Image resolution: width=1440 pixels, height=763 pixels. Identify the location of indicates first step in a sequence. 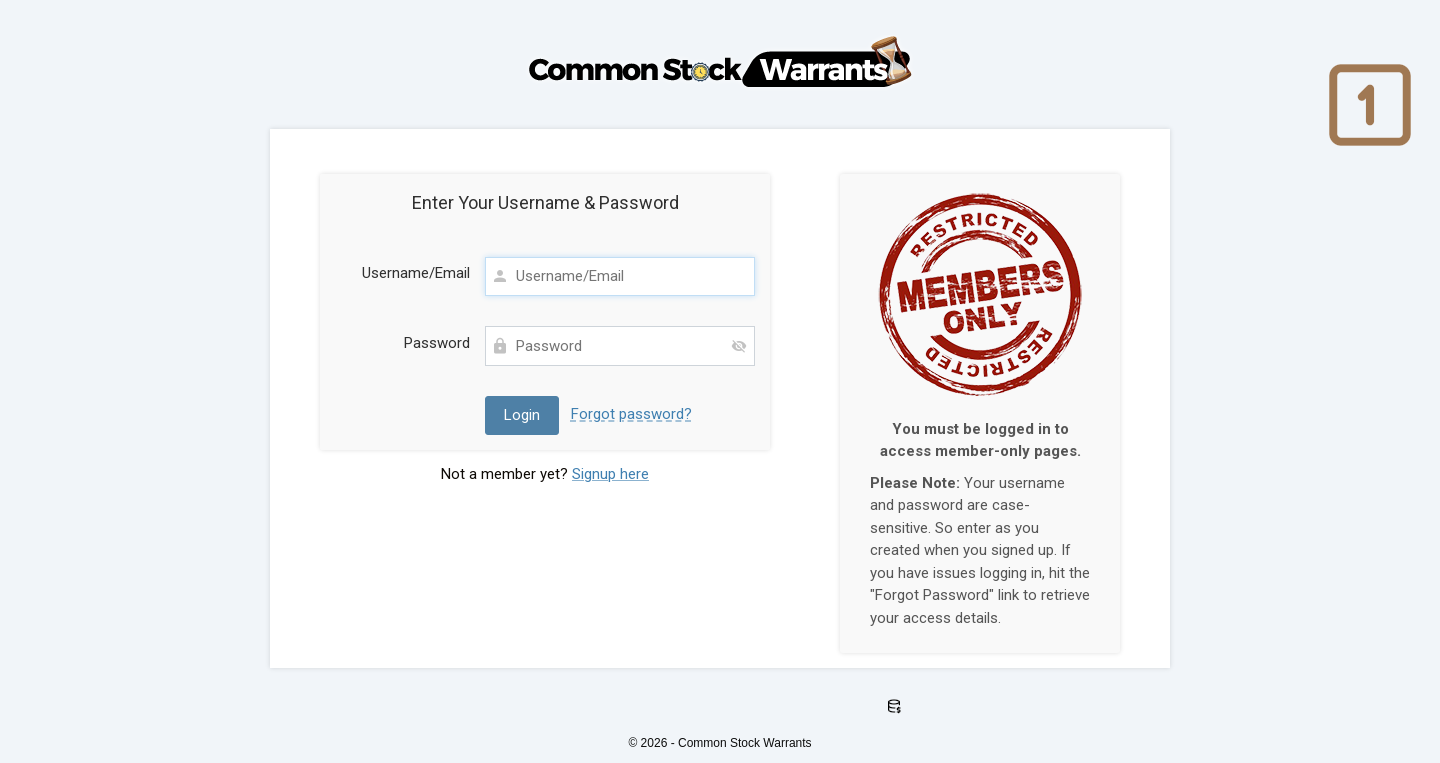
(1370, 105).